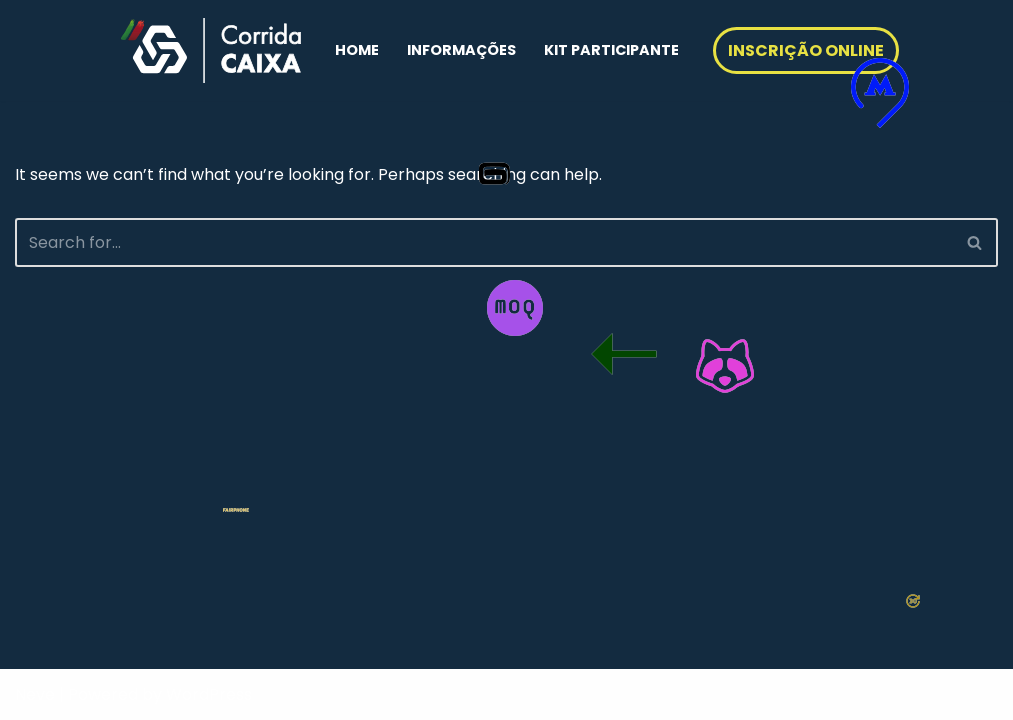  Describe the element at coordinates (236, 510) in the screenshot. I see `Fairphone company logo` at that location.